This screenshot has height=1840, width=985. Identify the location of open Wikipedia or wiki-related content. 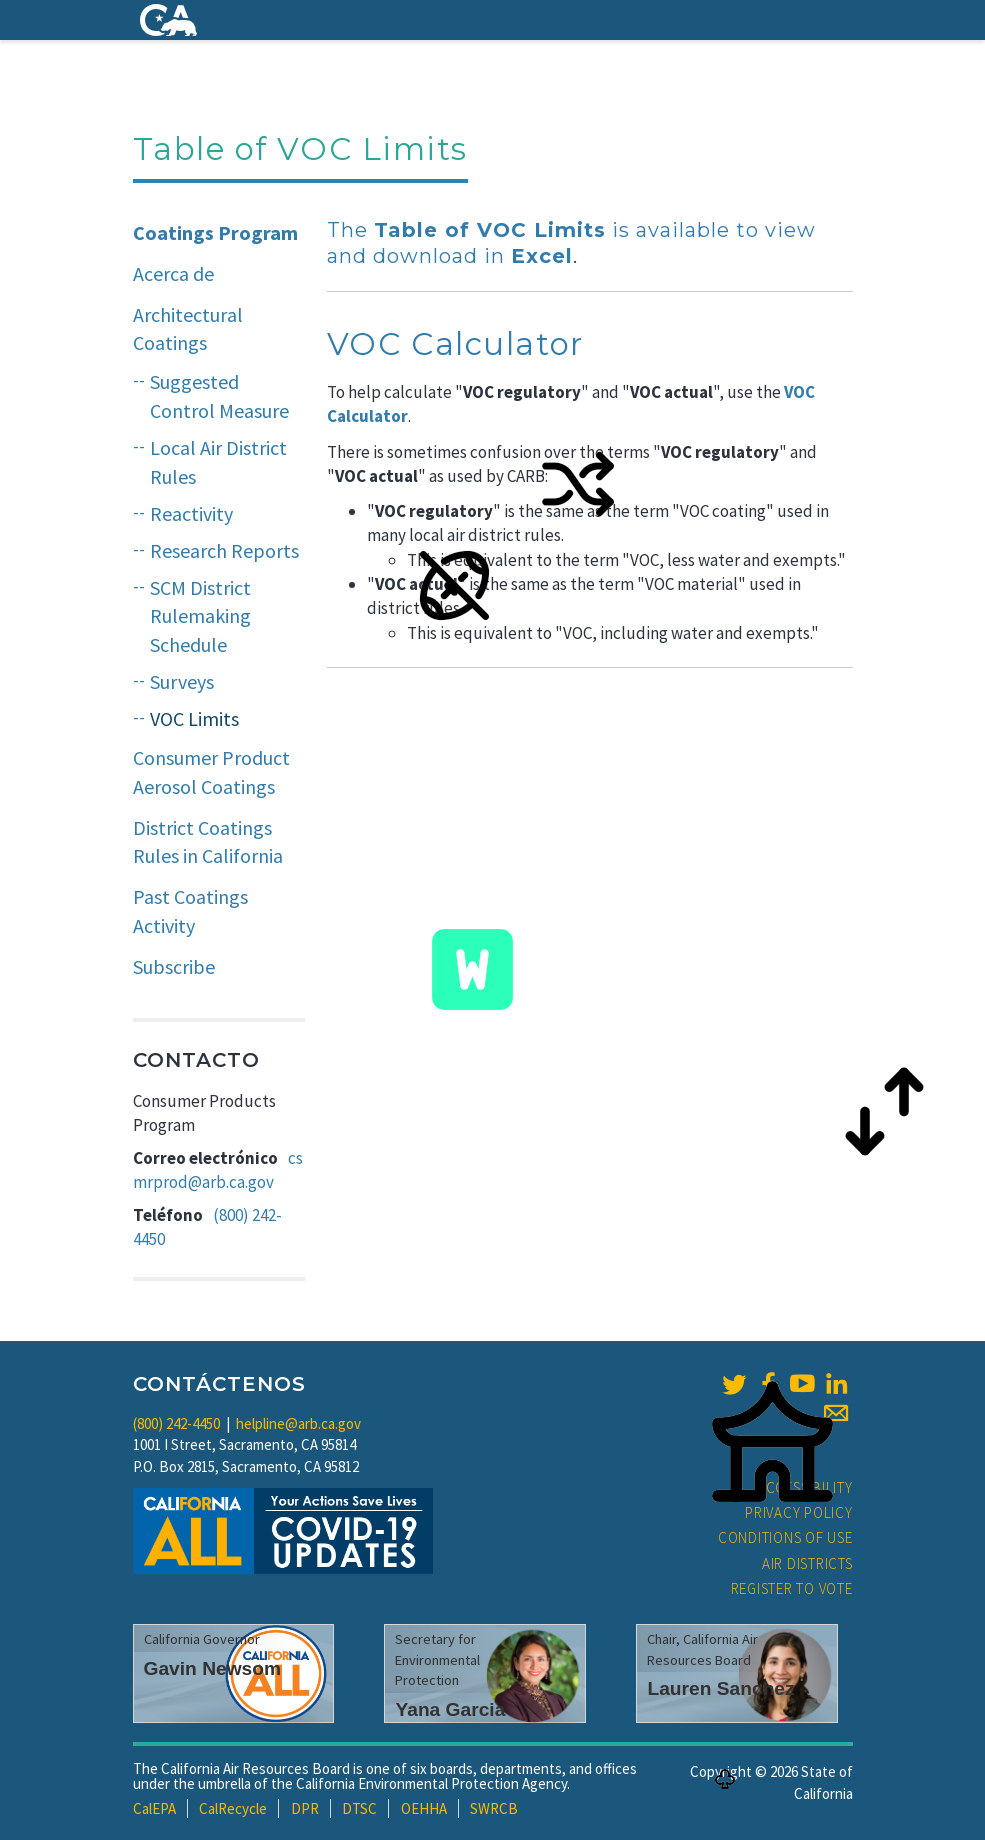
(472, 969).